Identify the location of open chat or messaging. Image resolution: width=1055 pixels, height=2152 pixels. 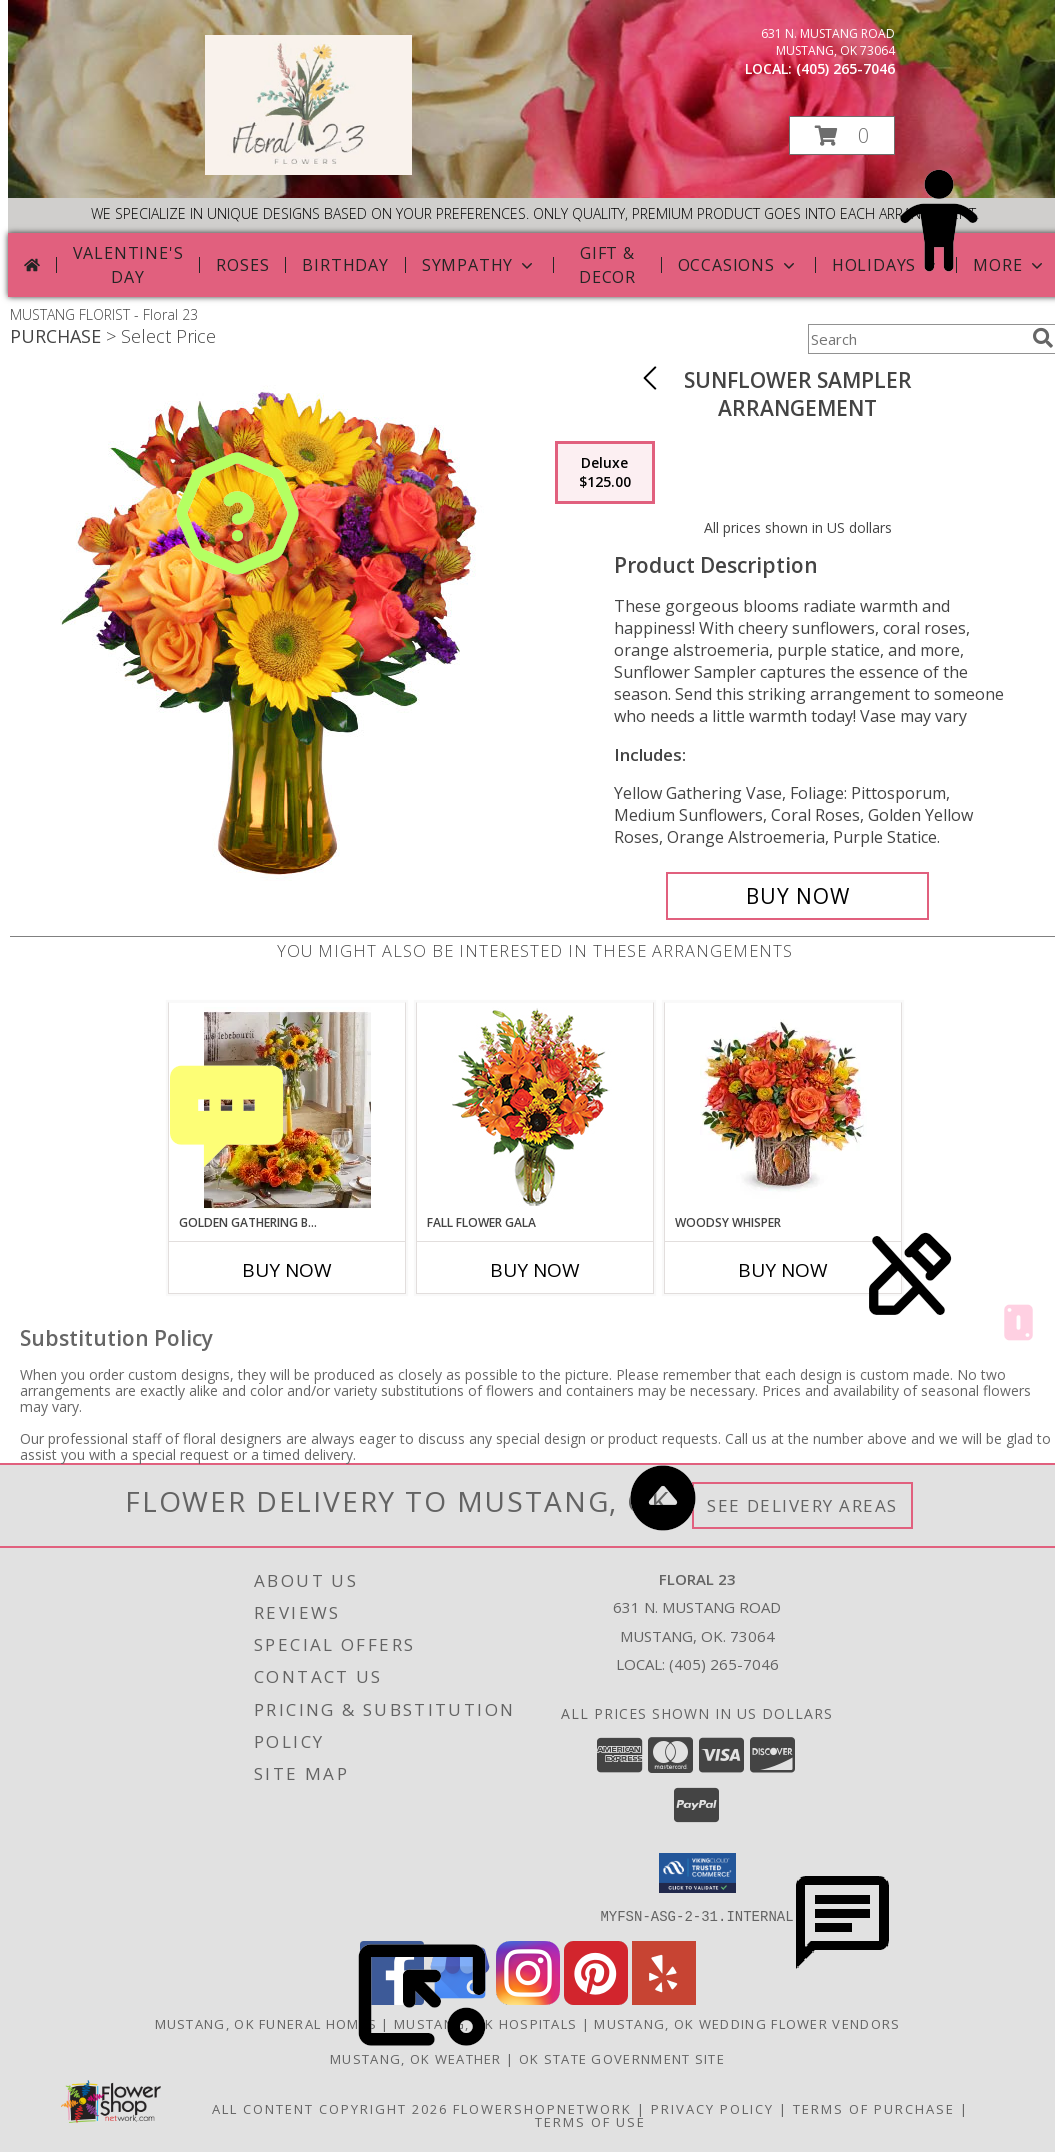
(226, 1116).